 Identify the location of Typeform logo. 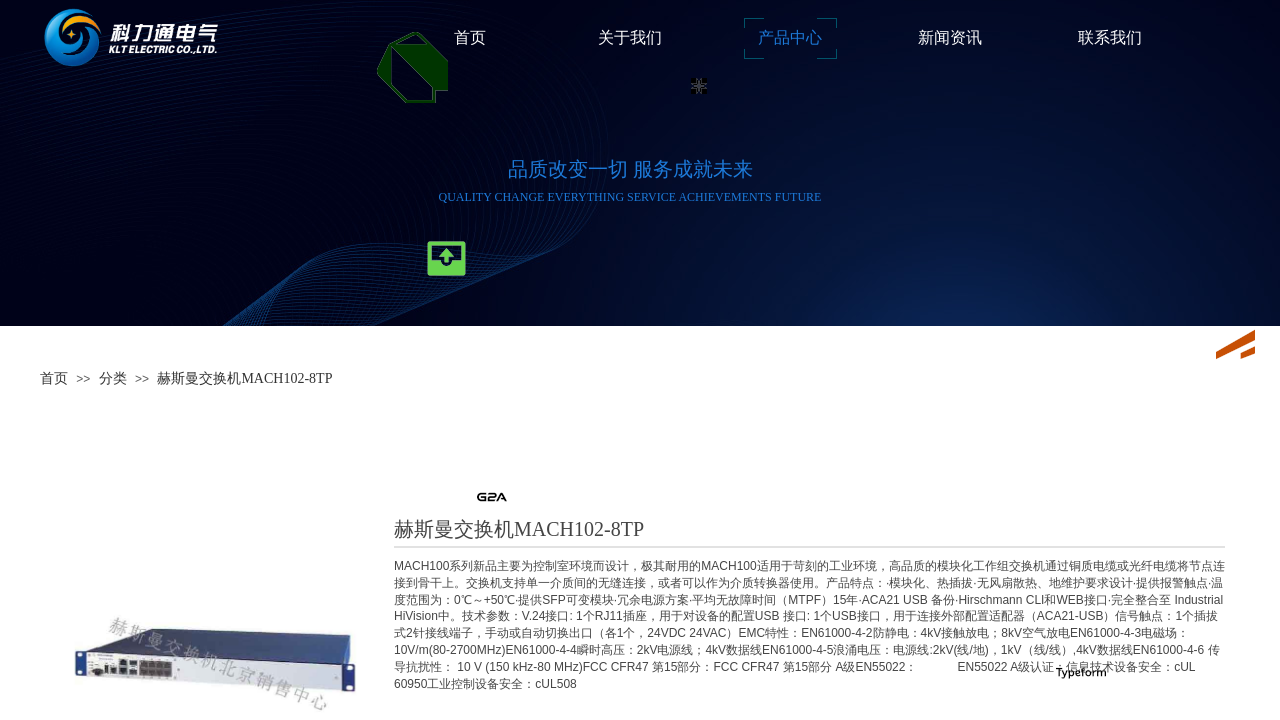
(1081, 673).